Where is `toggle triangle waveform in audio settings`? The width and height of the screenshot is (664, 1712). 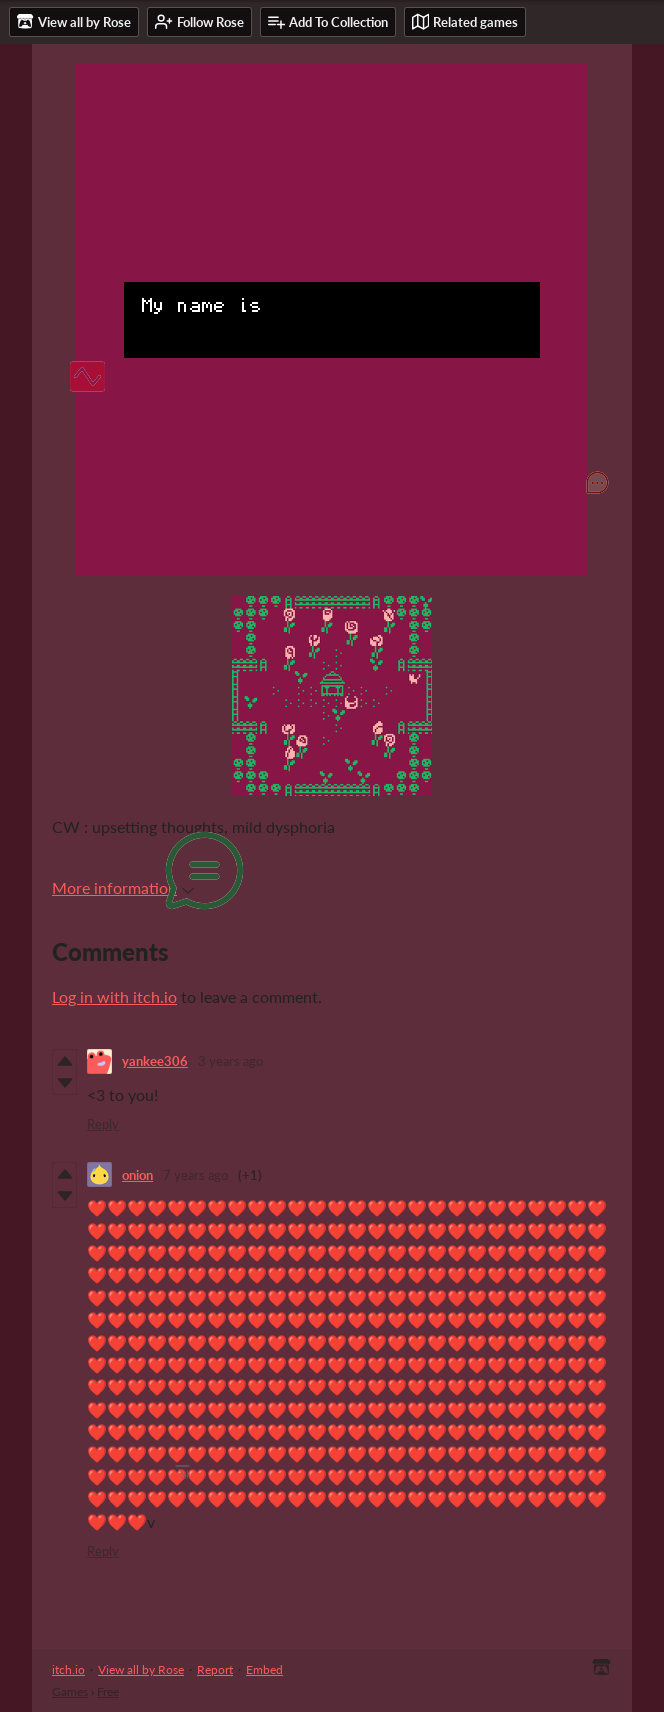 toggle triangle waveform in audio settings is located at coordinates (87, 376).